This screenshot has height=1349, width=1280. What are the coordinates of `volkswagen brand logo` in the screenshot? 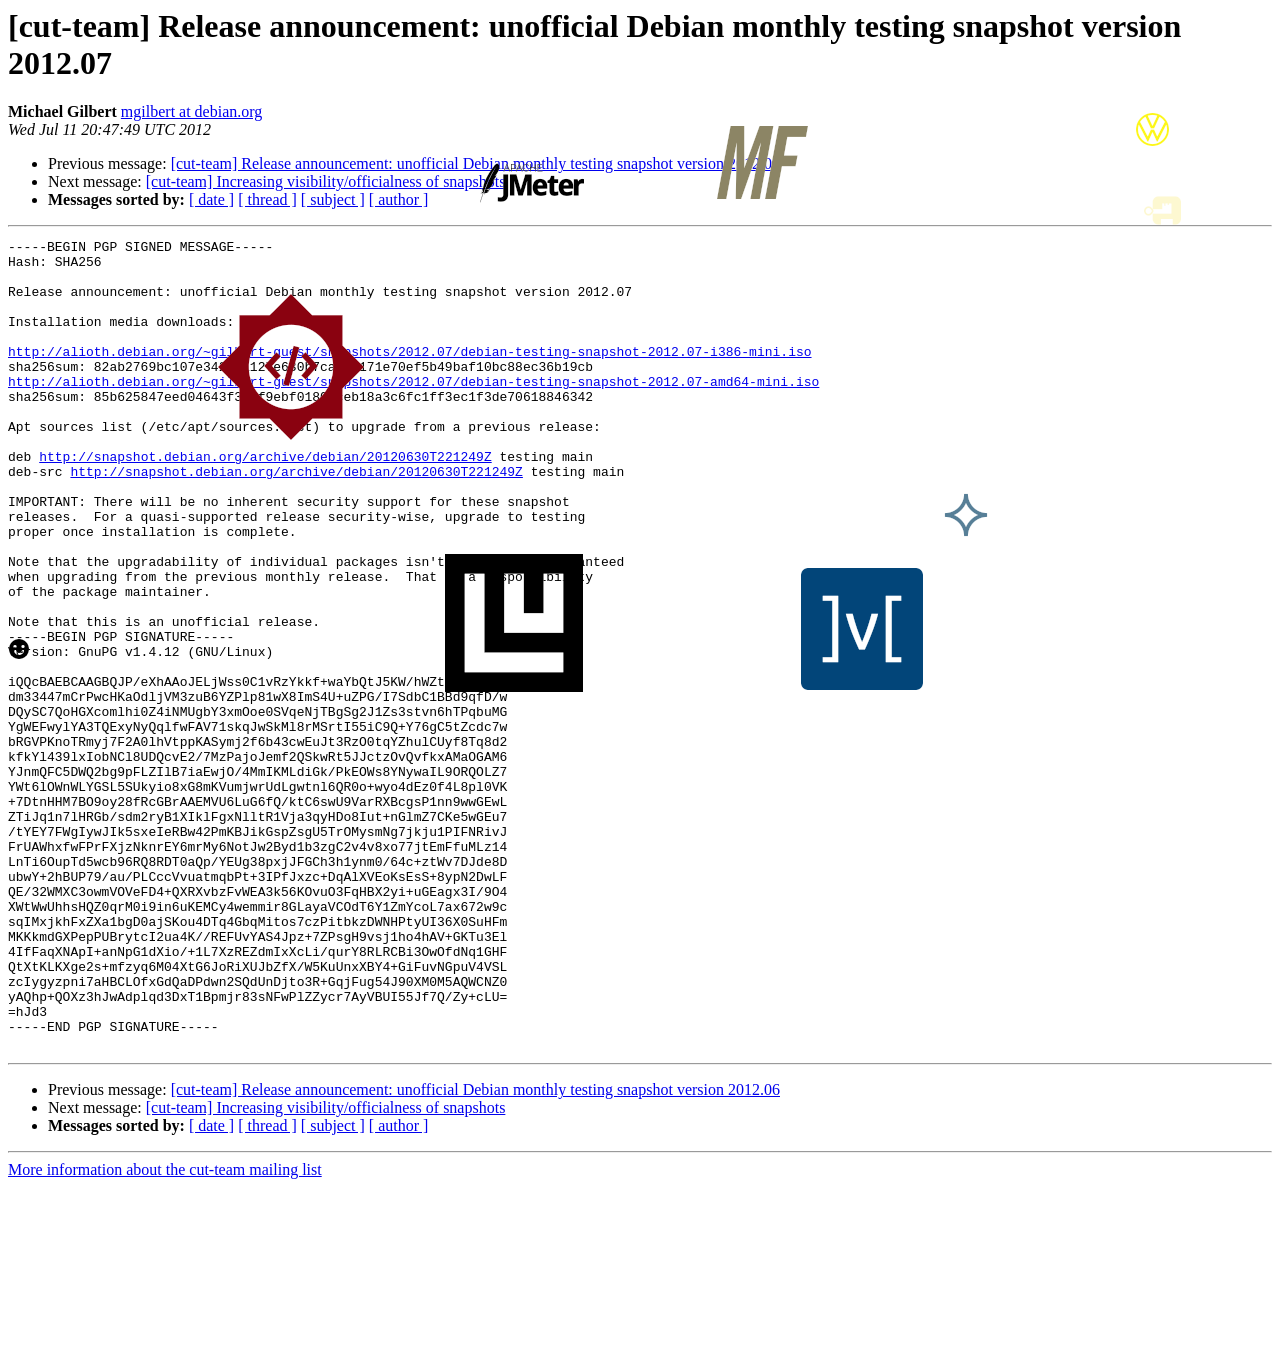 It's located at (1152, 129).